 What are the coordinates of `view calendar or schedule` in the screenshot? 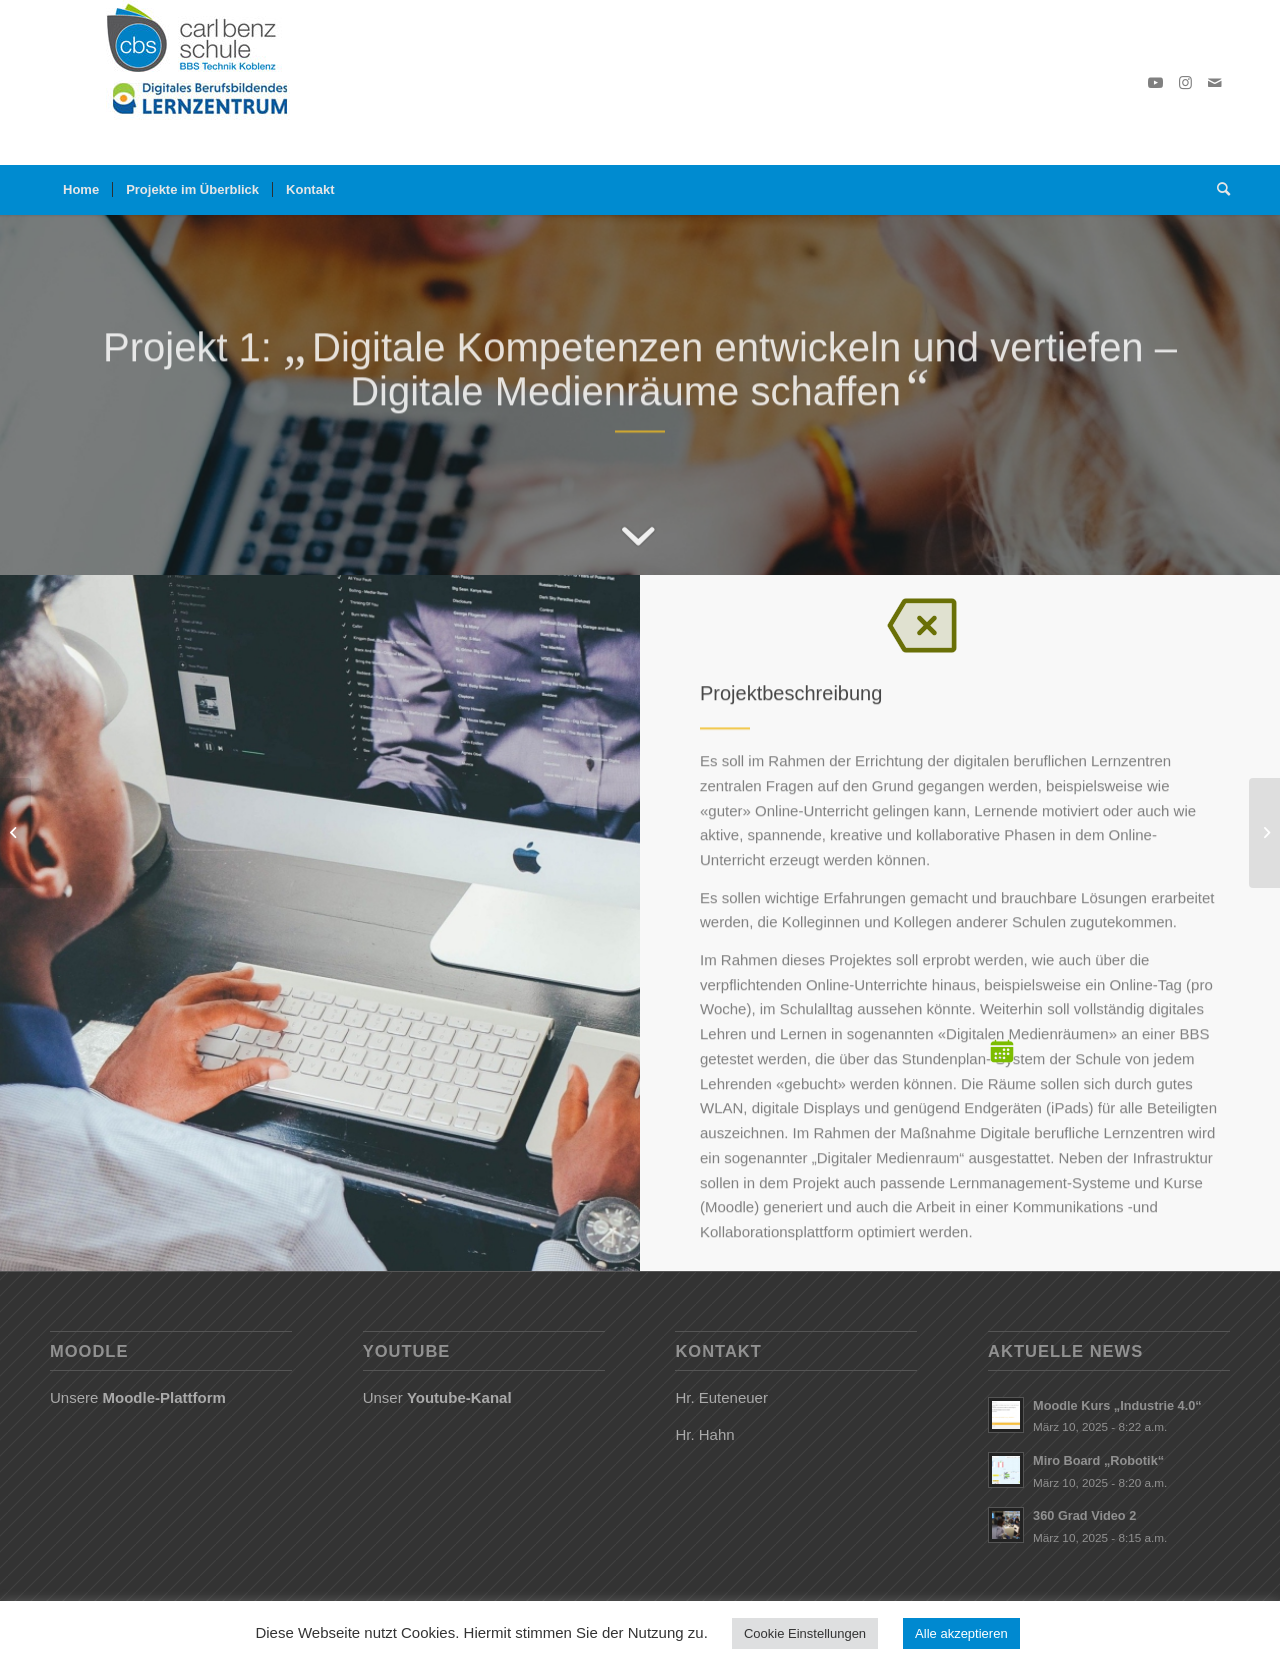 It's located at (1002, 1051).